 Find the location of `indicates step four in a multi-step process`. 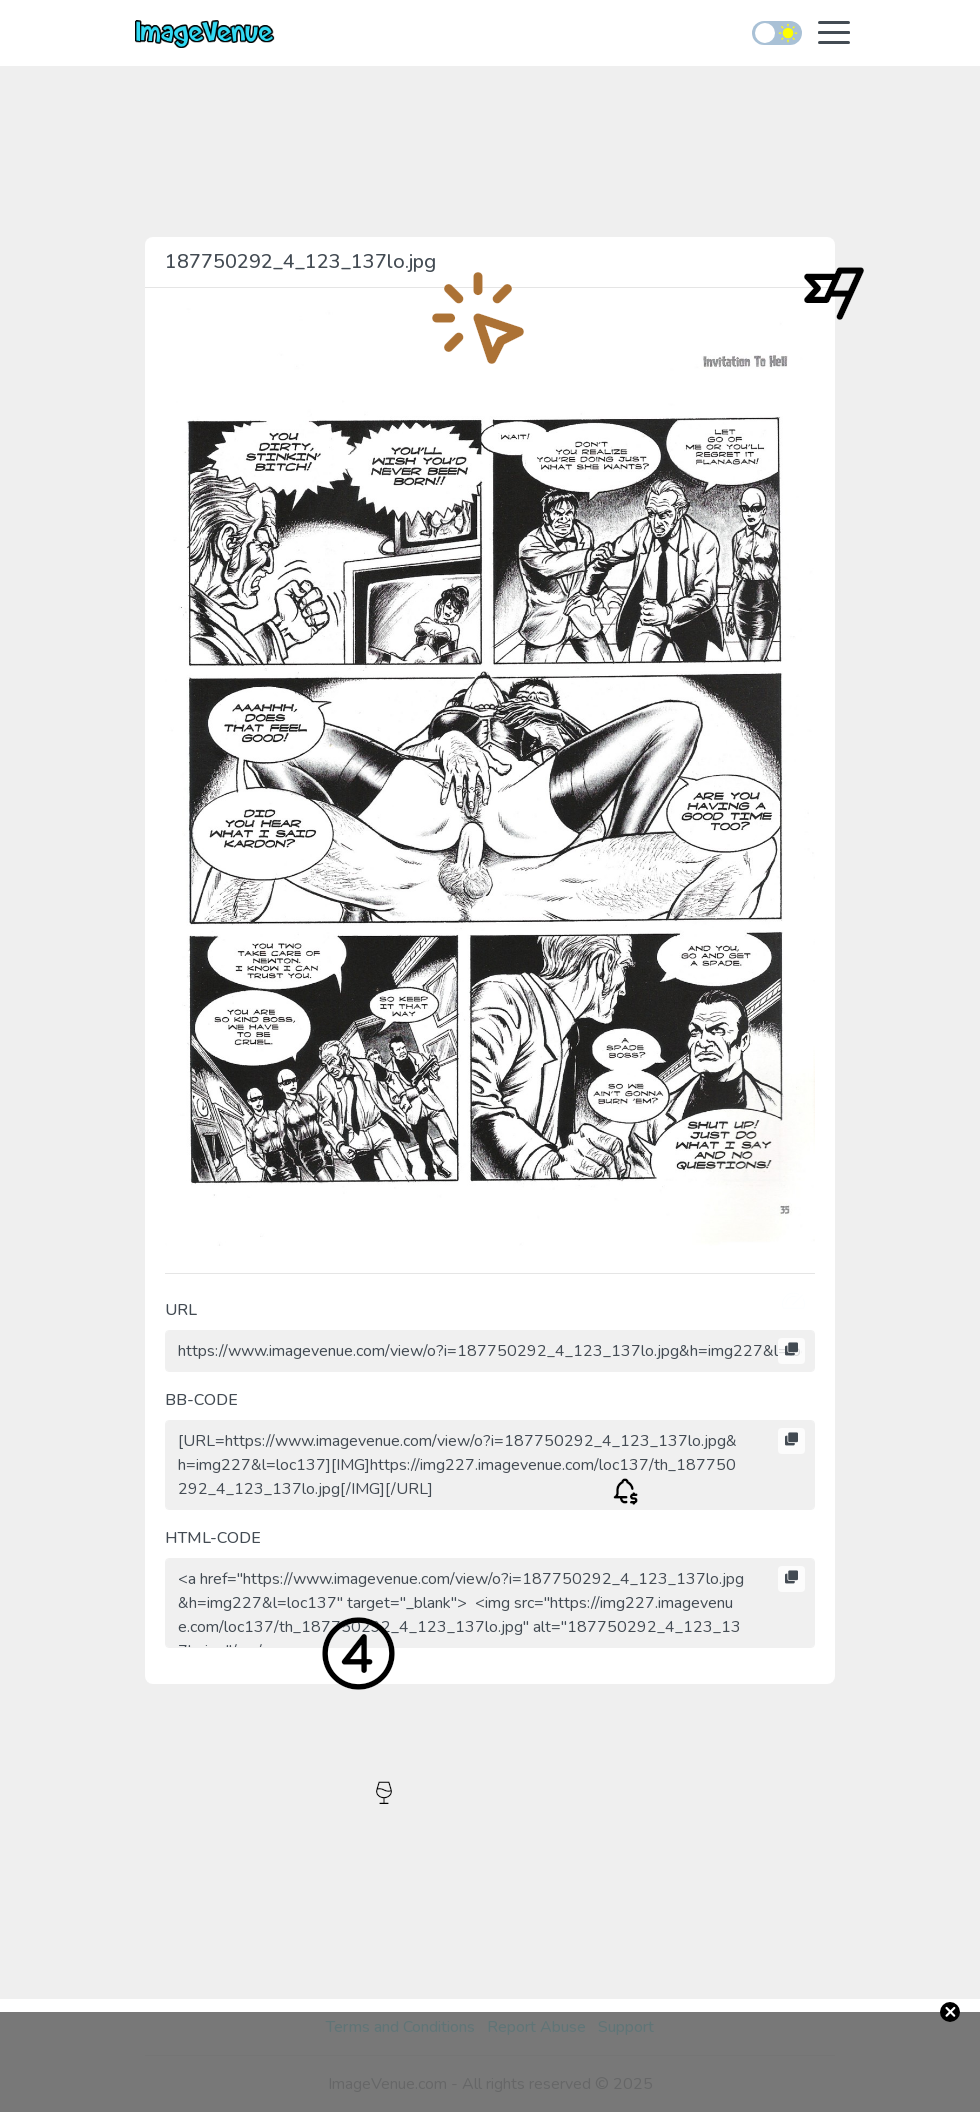

indicates step four in a multi-step process is located at coordinates (358, 1653).